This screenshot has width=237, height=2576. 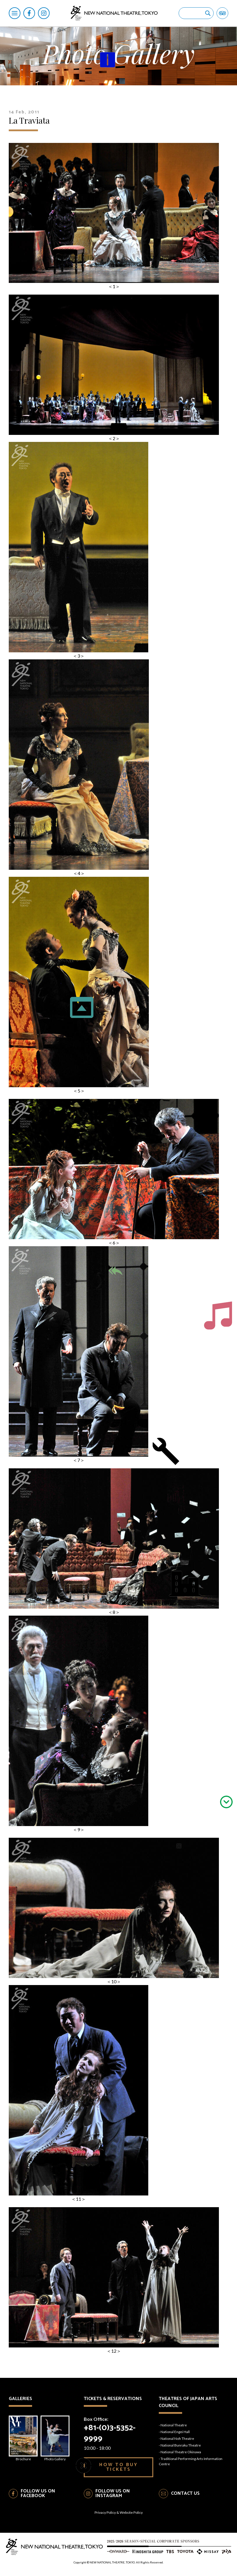 I want to click on vertical divider or separator element, so click(x=107, y=60).